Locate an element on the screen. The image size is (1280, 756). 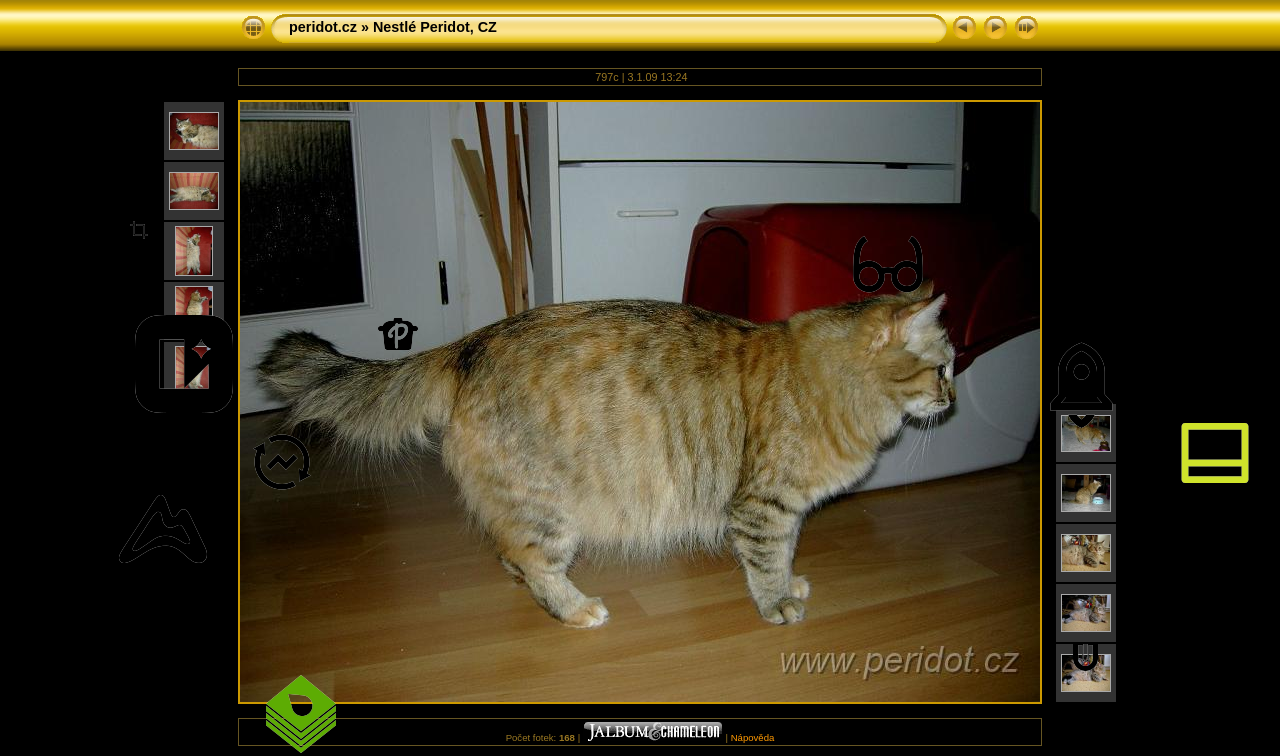
switch to bottom panel layout is located at coordinates (1215, 453).